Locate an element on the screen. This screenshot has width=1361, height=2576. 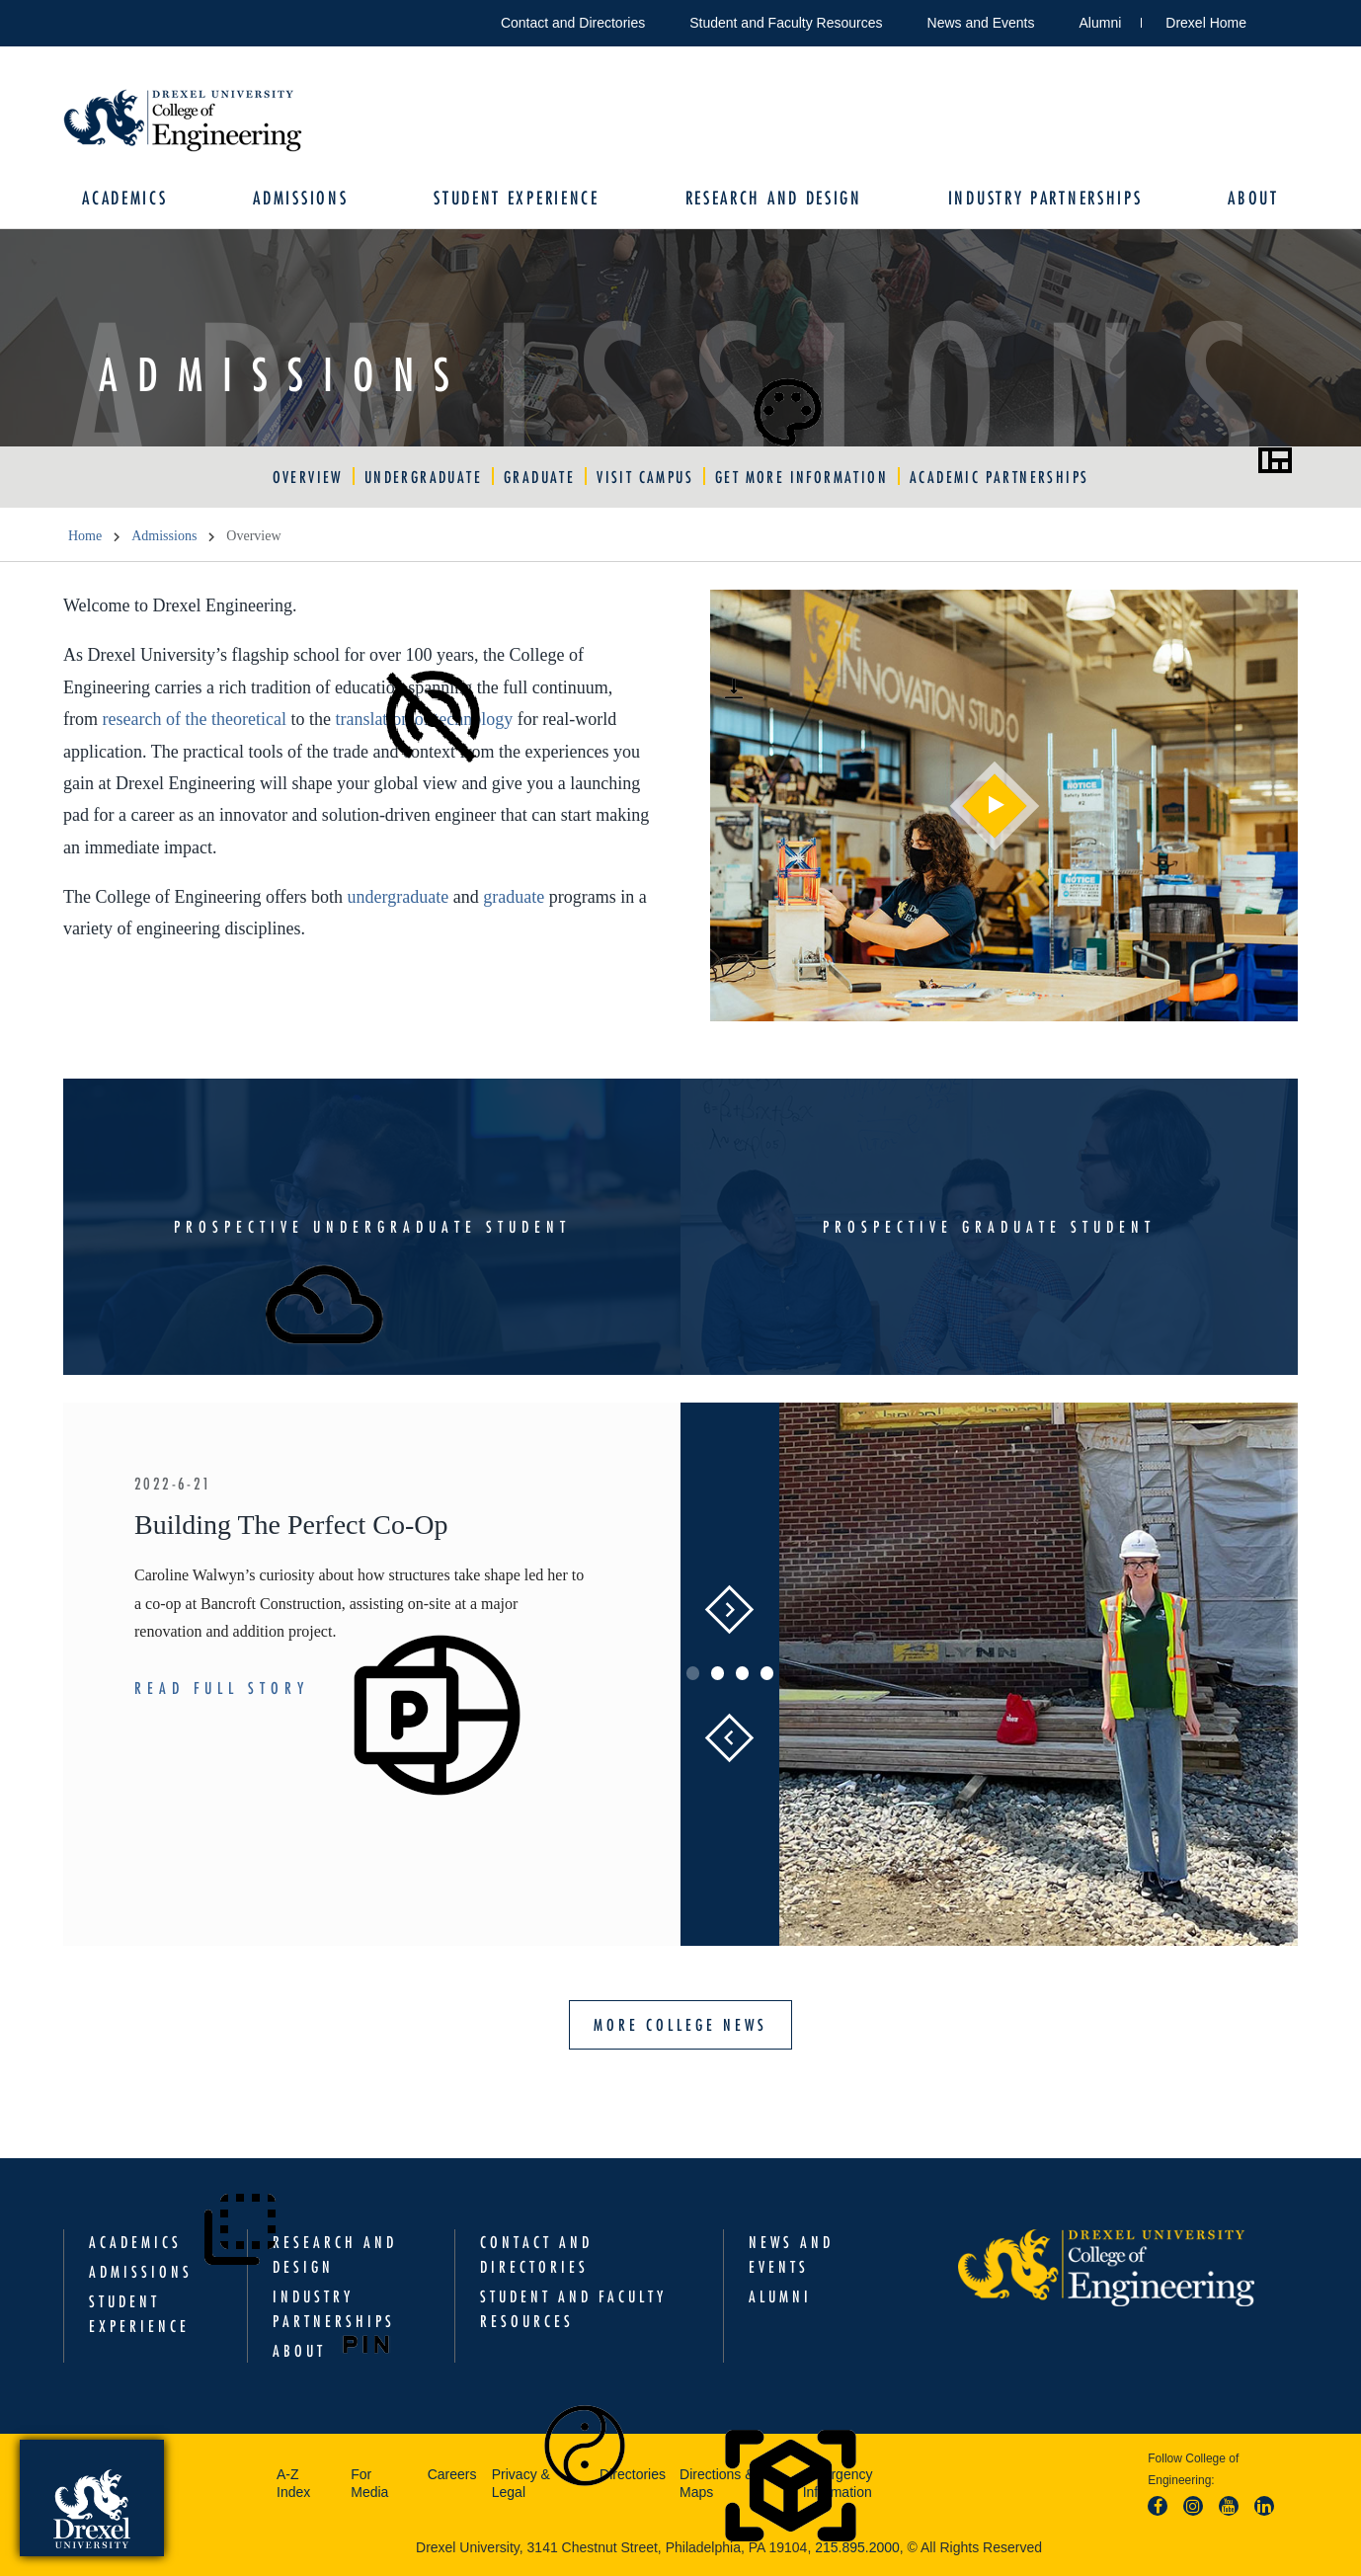
indicates mobile hotspot is disabled is located at coordinates (433, 717).